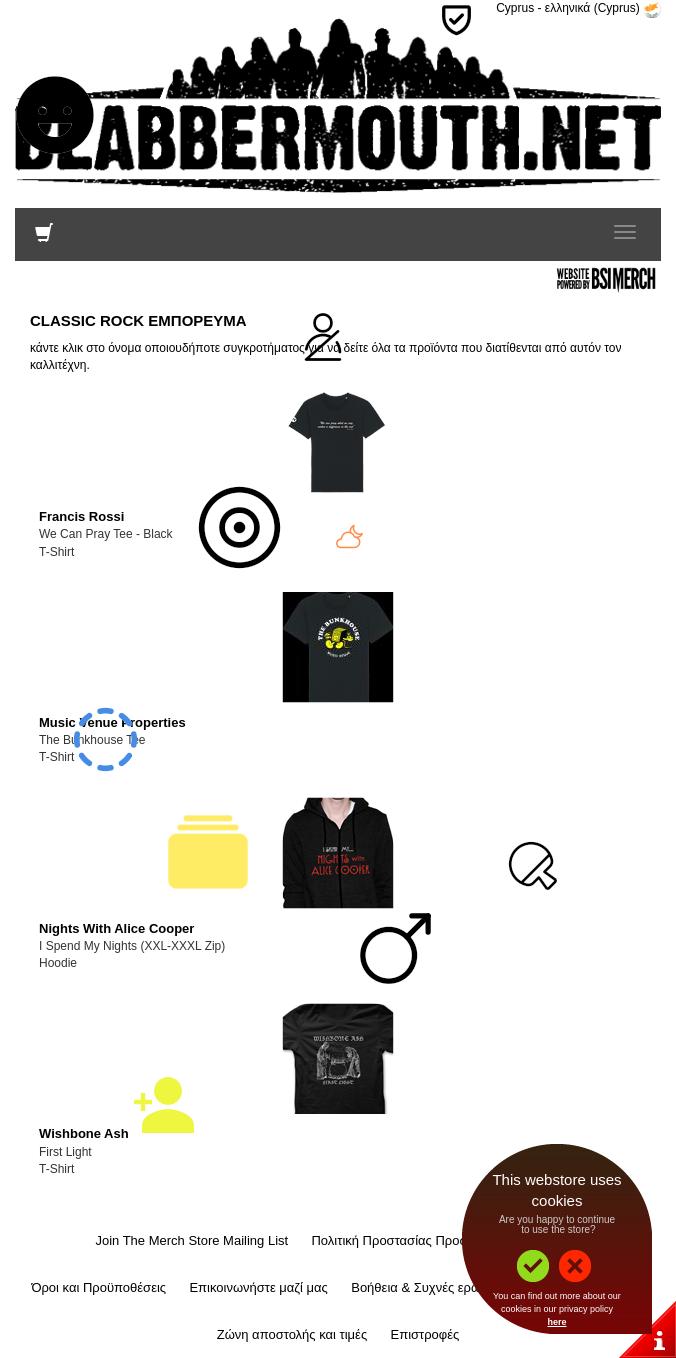 This screenshot has height=1358, width=676. What do you see at coordinates (239, 527) in the screenshot?
I see `play or access media library` at bounding box center [239, 527].